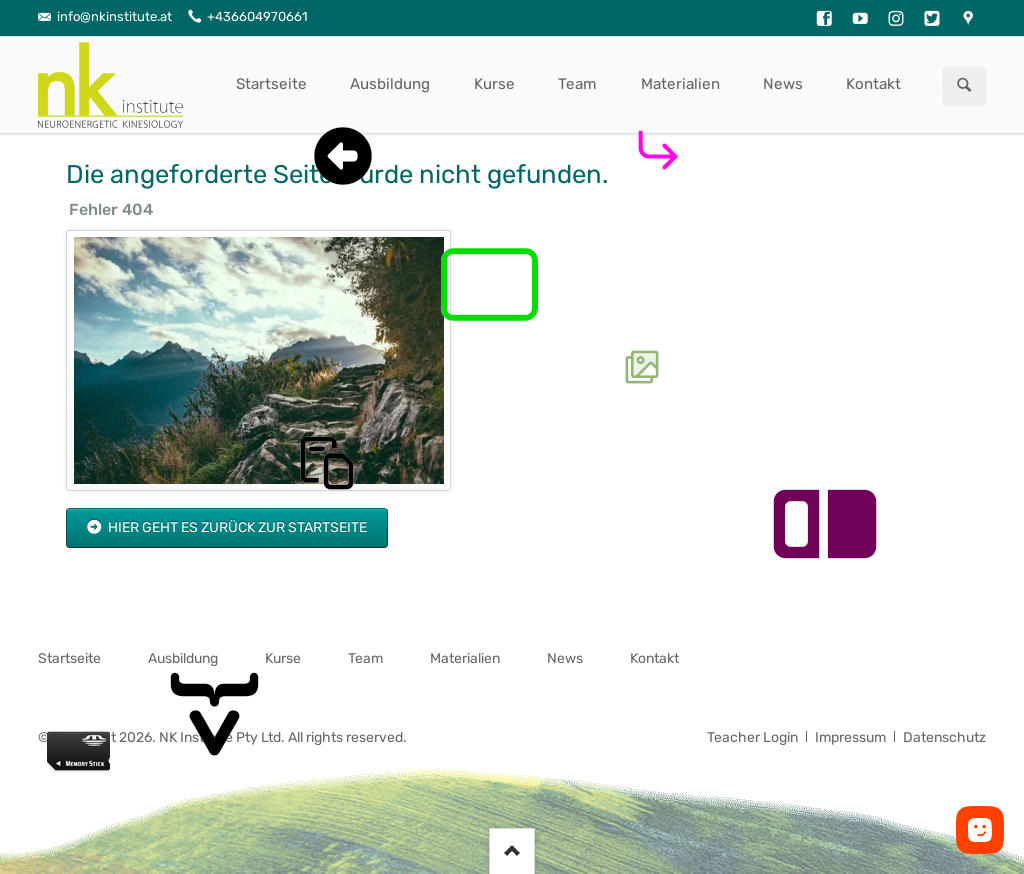 This screenshot has height=874, width=1024. Describe the element at coordinates (327, 463) in the screenshot. I see `copy file to clipboard` at that location.